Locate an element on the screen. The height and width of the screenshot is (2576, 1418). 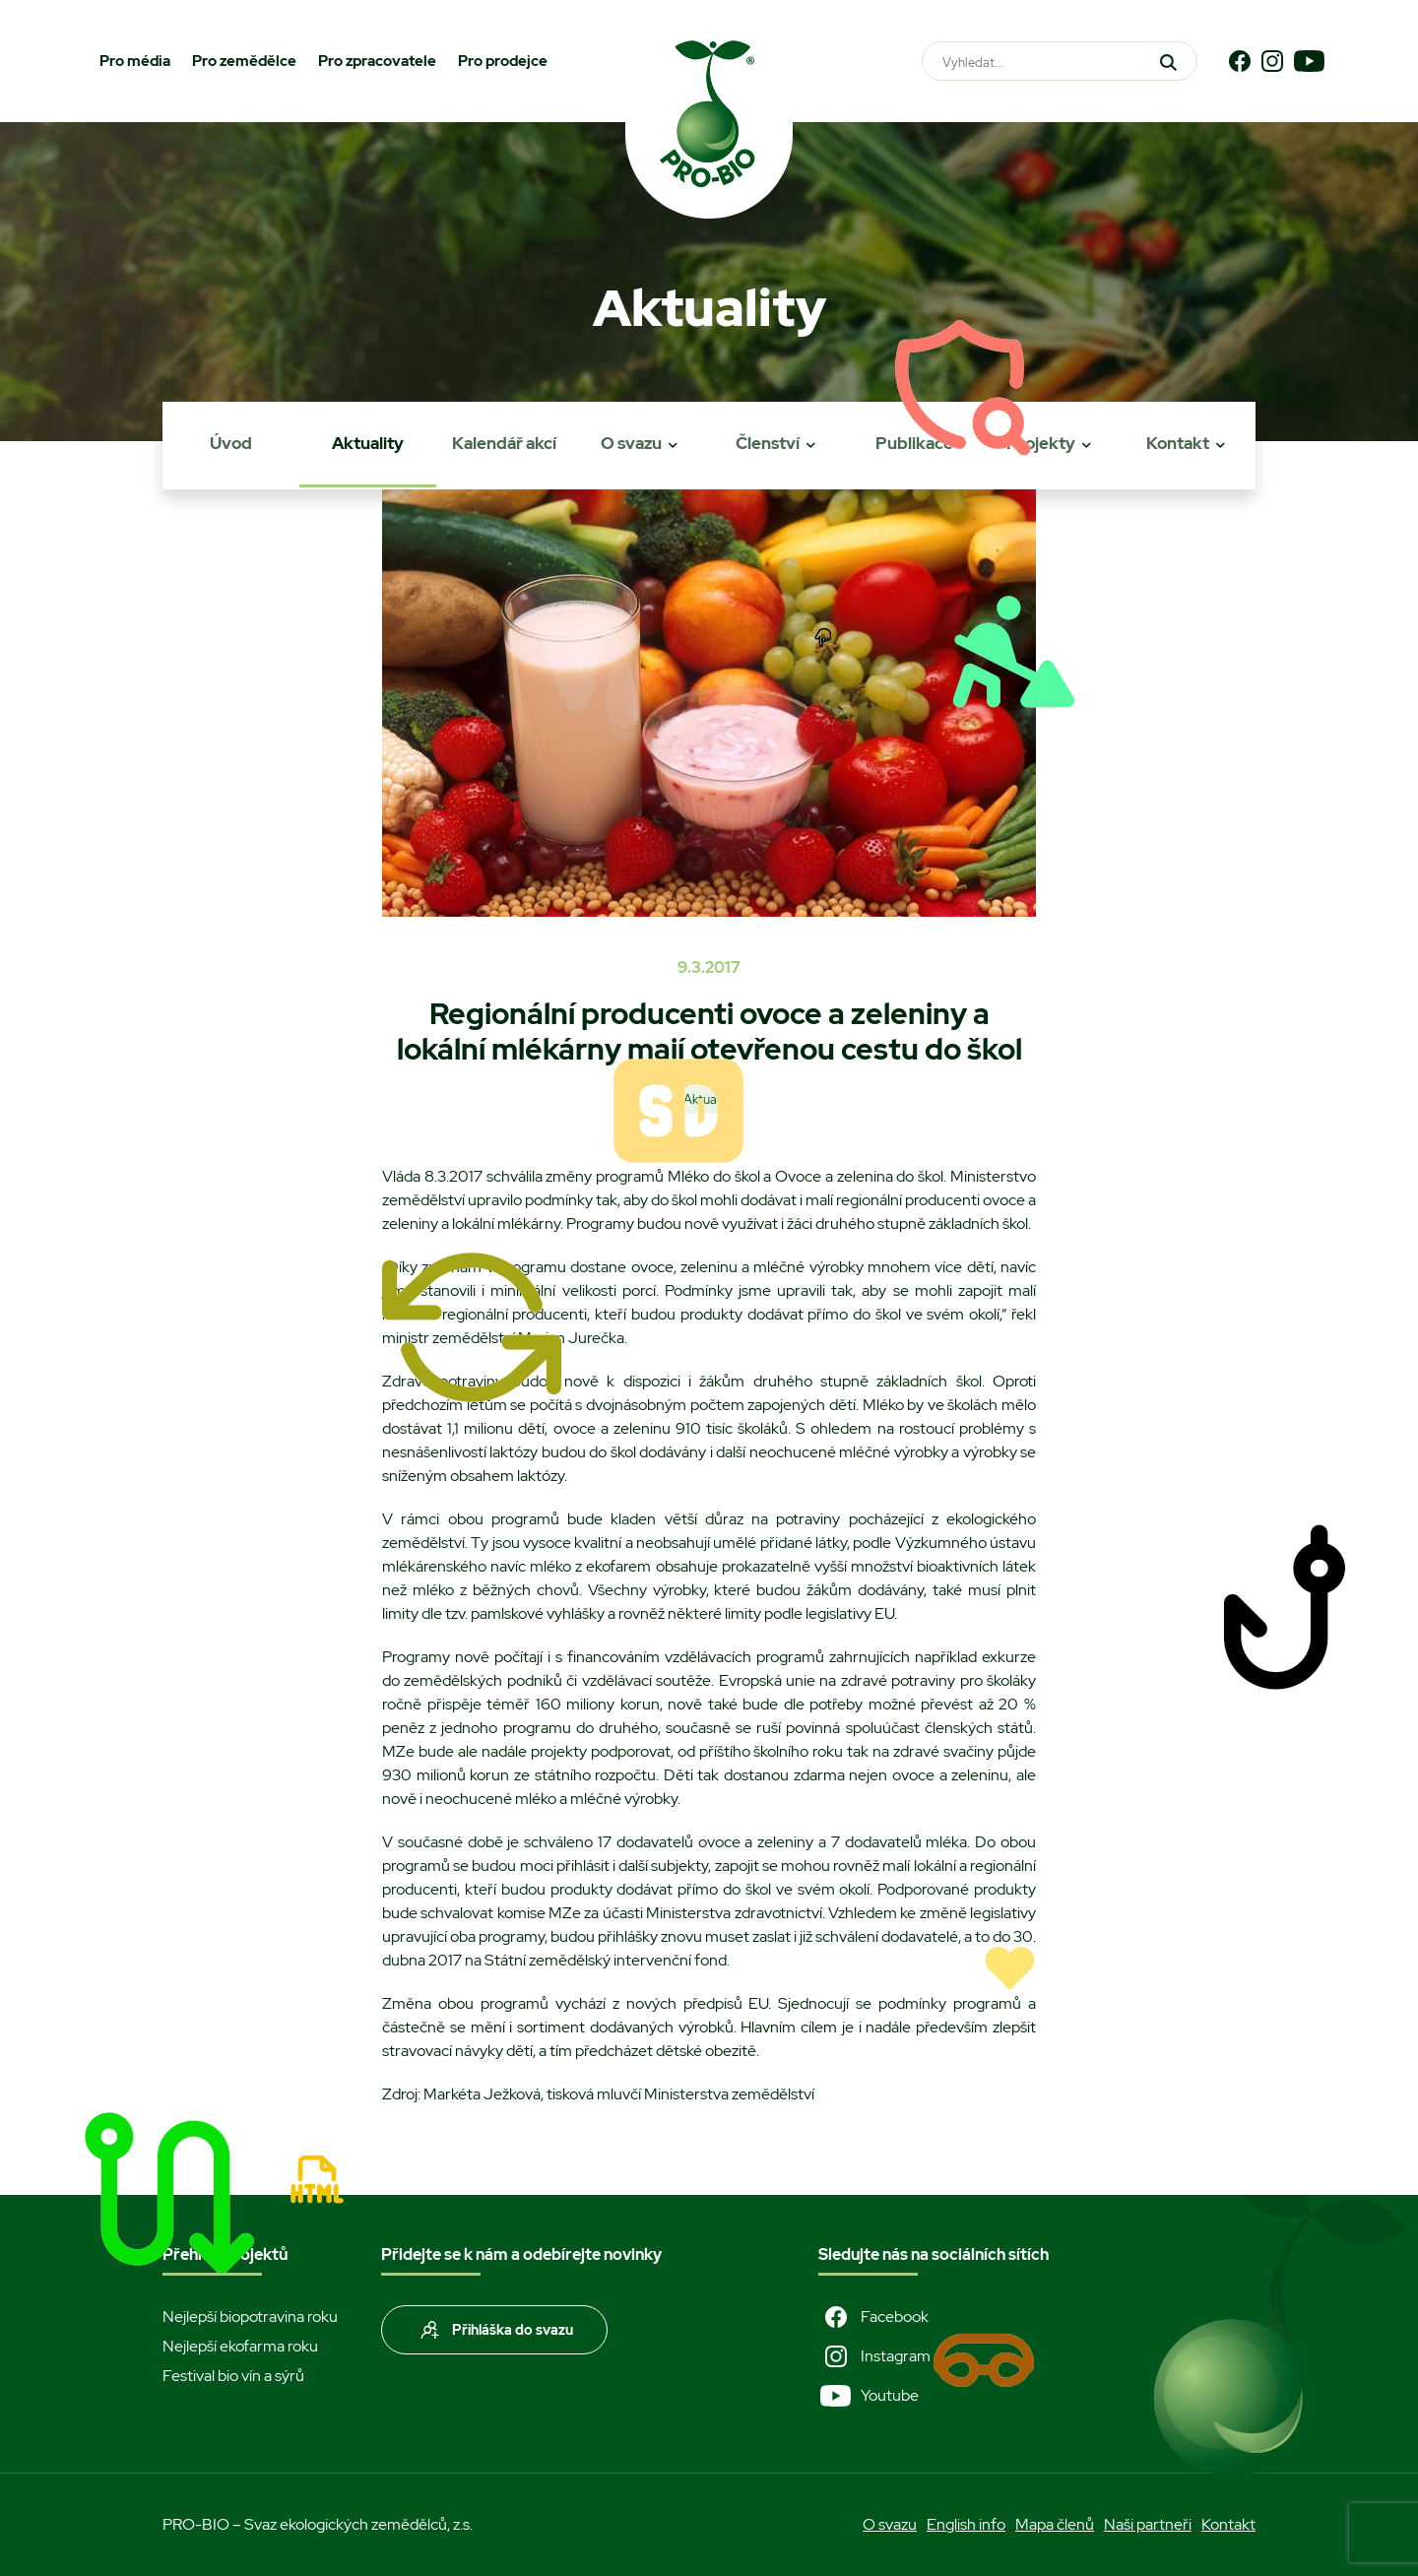
indicates a favorited or liked item is located at coordinates (1009, 1967).